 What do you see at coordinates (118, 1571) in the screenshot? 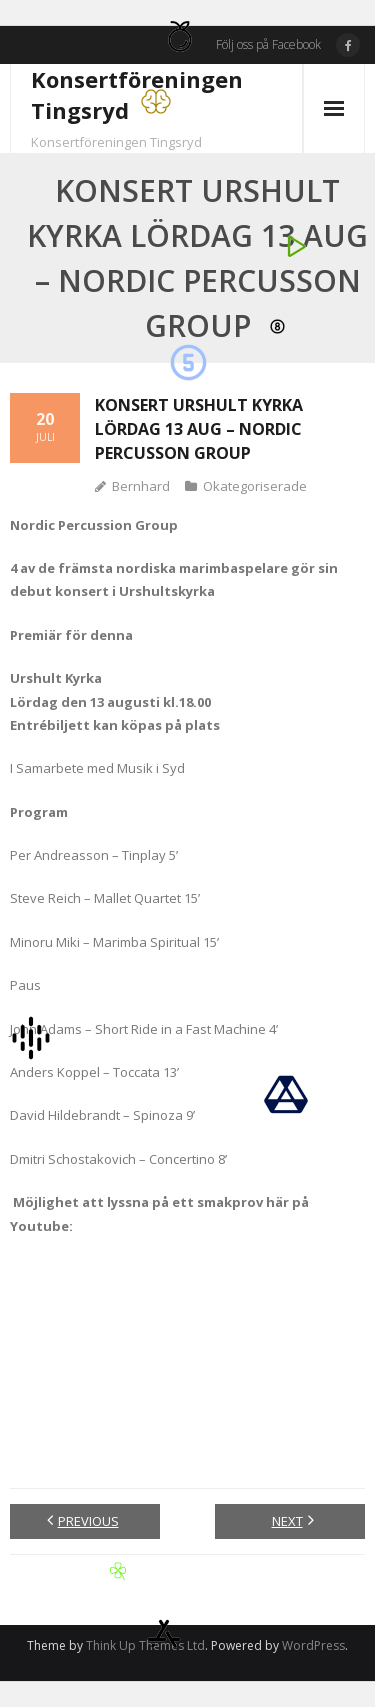
I see `indicates luck or bonus feature` at bounding box center [118, 1571].